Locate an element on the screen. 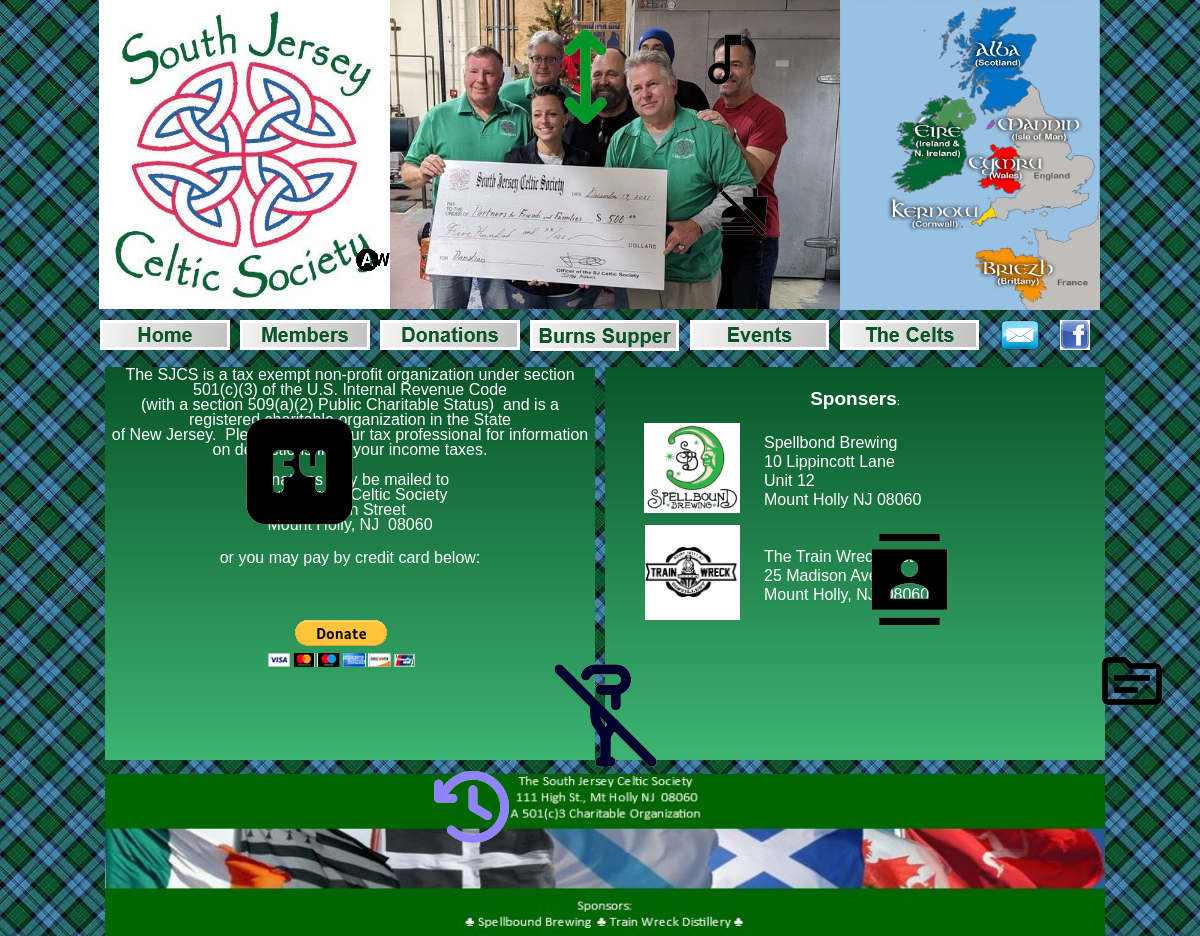 This screenshot has height=936, width=1200. enable auto white balance is located at coordinates (373, 260).